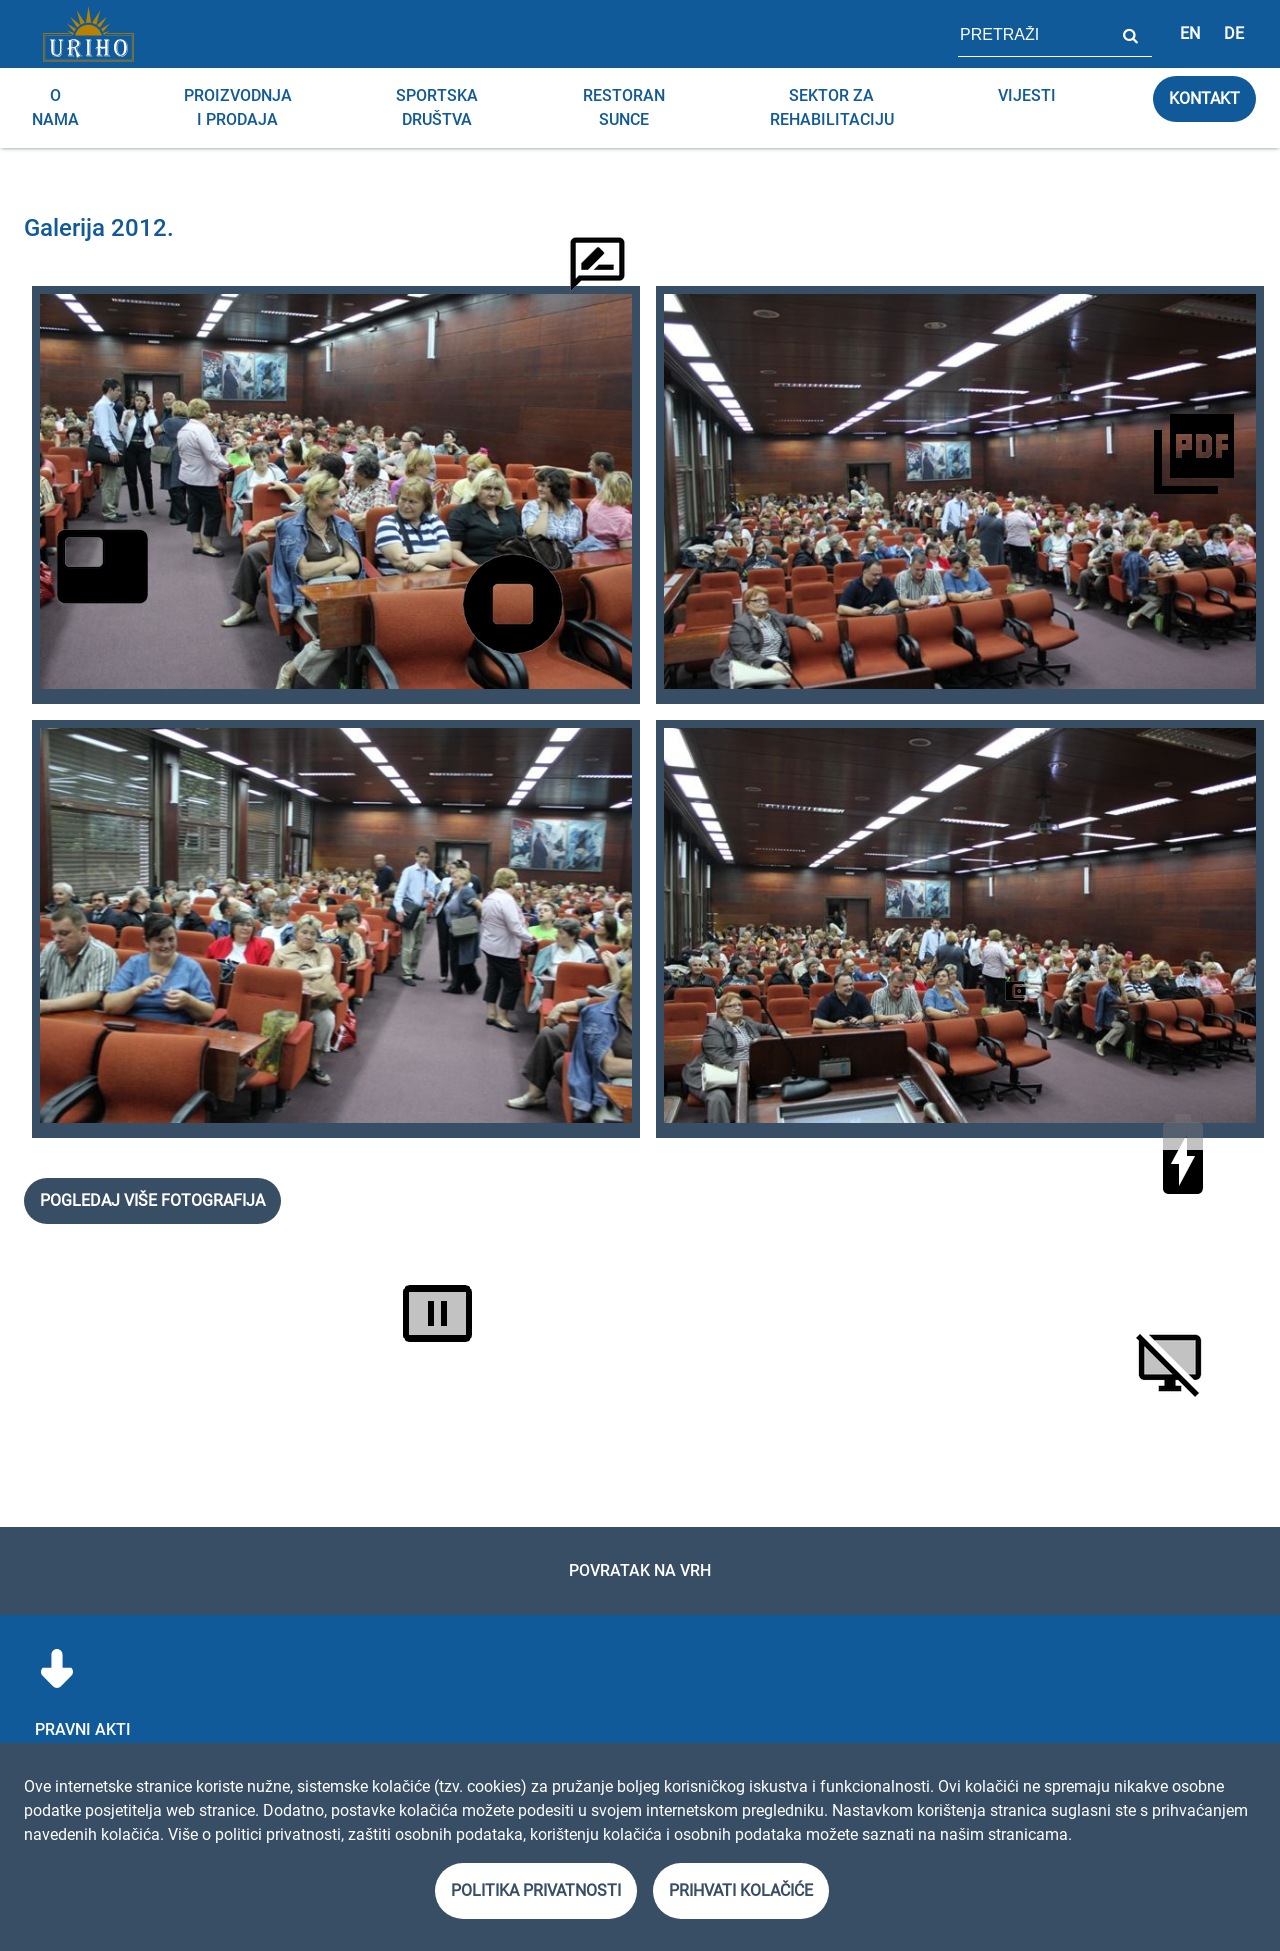 Image resolution: width=1280 pixels, height=1951 pixels. Describe the element at coordinates (102, 566) in the screenshot. I see `view featured or highlighted video content` at that location.